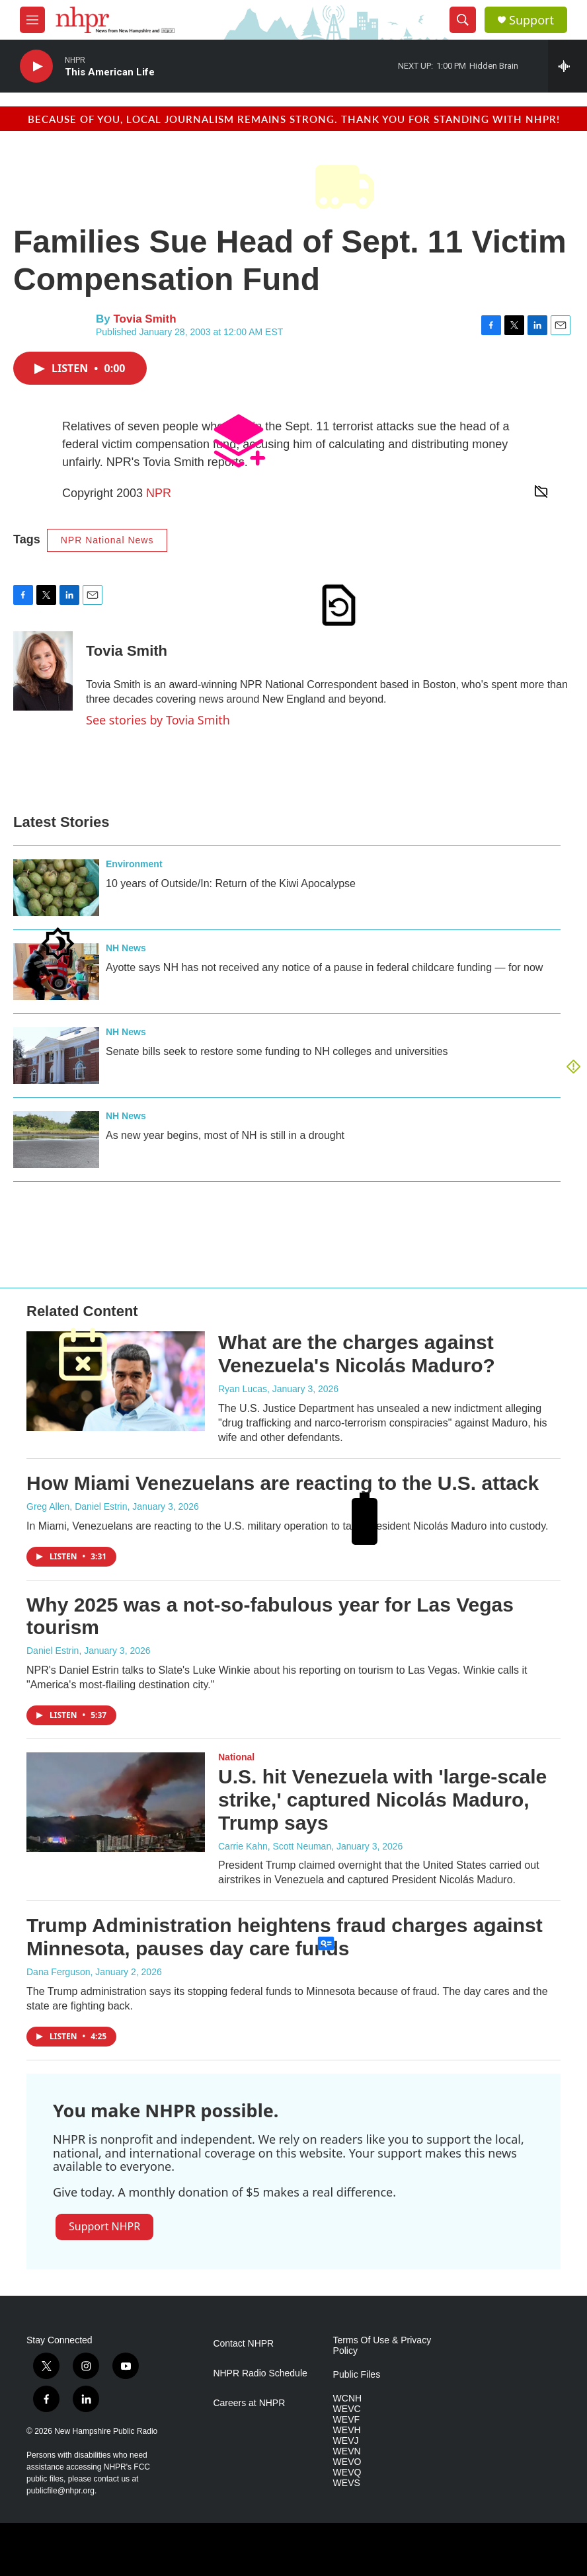 The width and height of the screenshot is (587, 2576). What do you see at coordinates (541, 491) in the screenshot?
I see `folder access is disabled or unavailable` at bounding box center [541, 491].